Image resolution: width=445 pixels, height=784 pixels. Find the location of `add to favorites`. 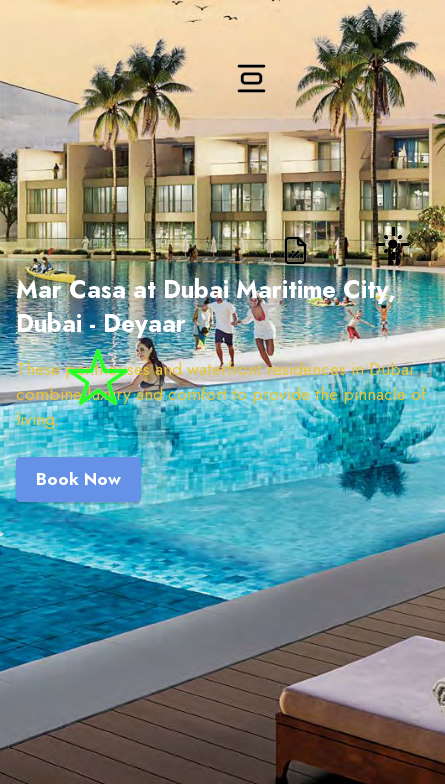

add to favorites is located at coordinates (98, 377).